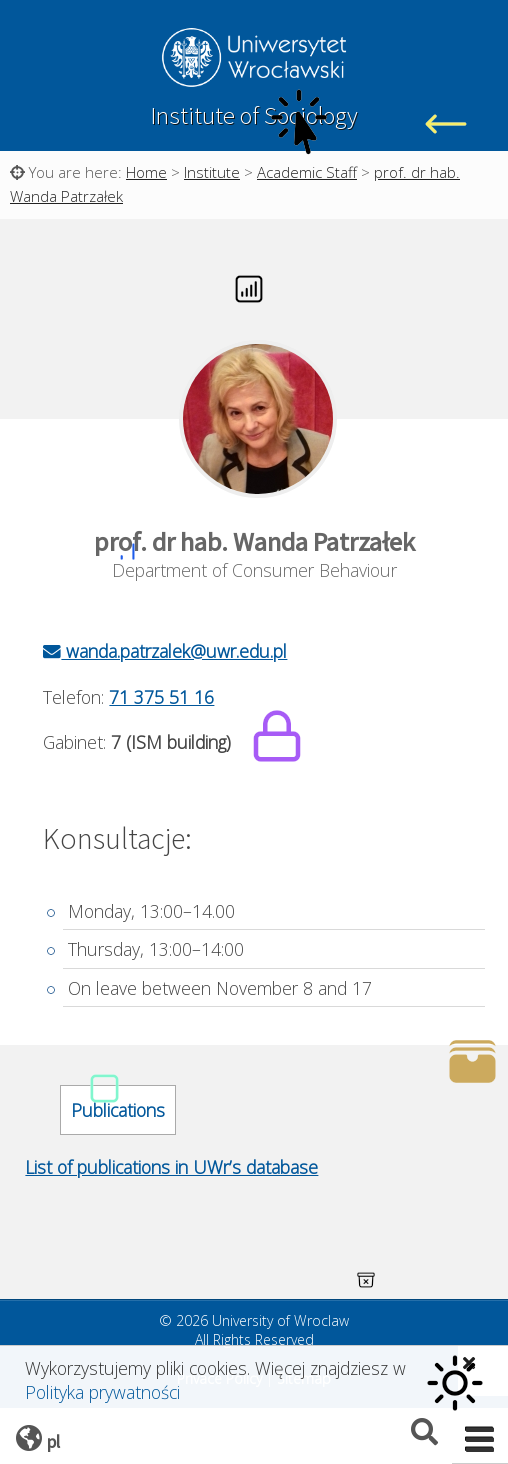 This screenshot has width=508, height=1464. I want to click on switch to light mode, so click(455, 1383).